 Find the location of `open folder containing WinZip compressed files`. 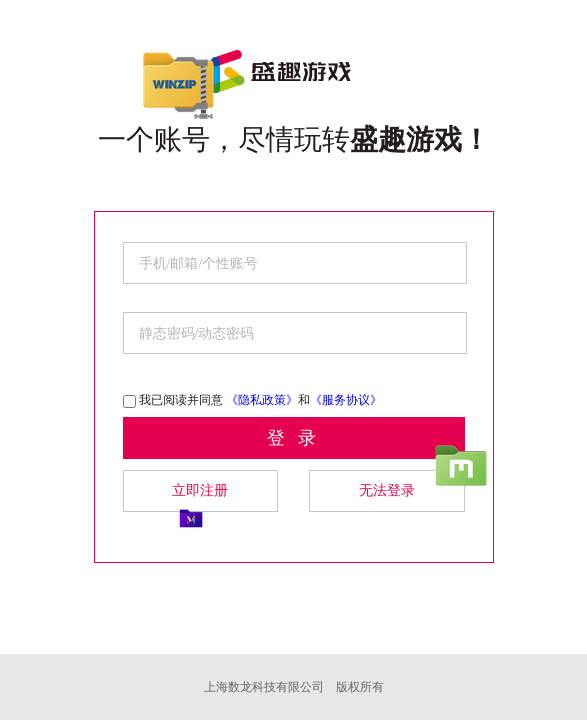

open folder containing WinZip compressed files is located at coordinates (178, 82).